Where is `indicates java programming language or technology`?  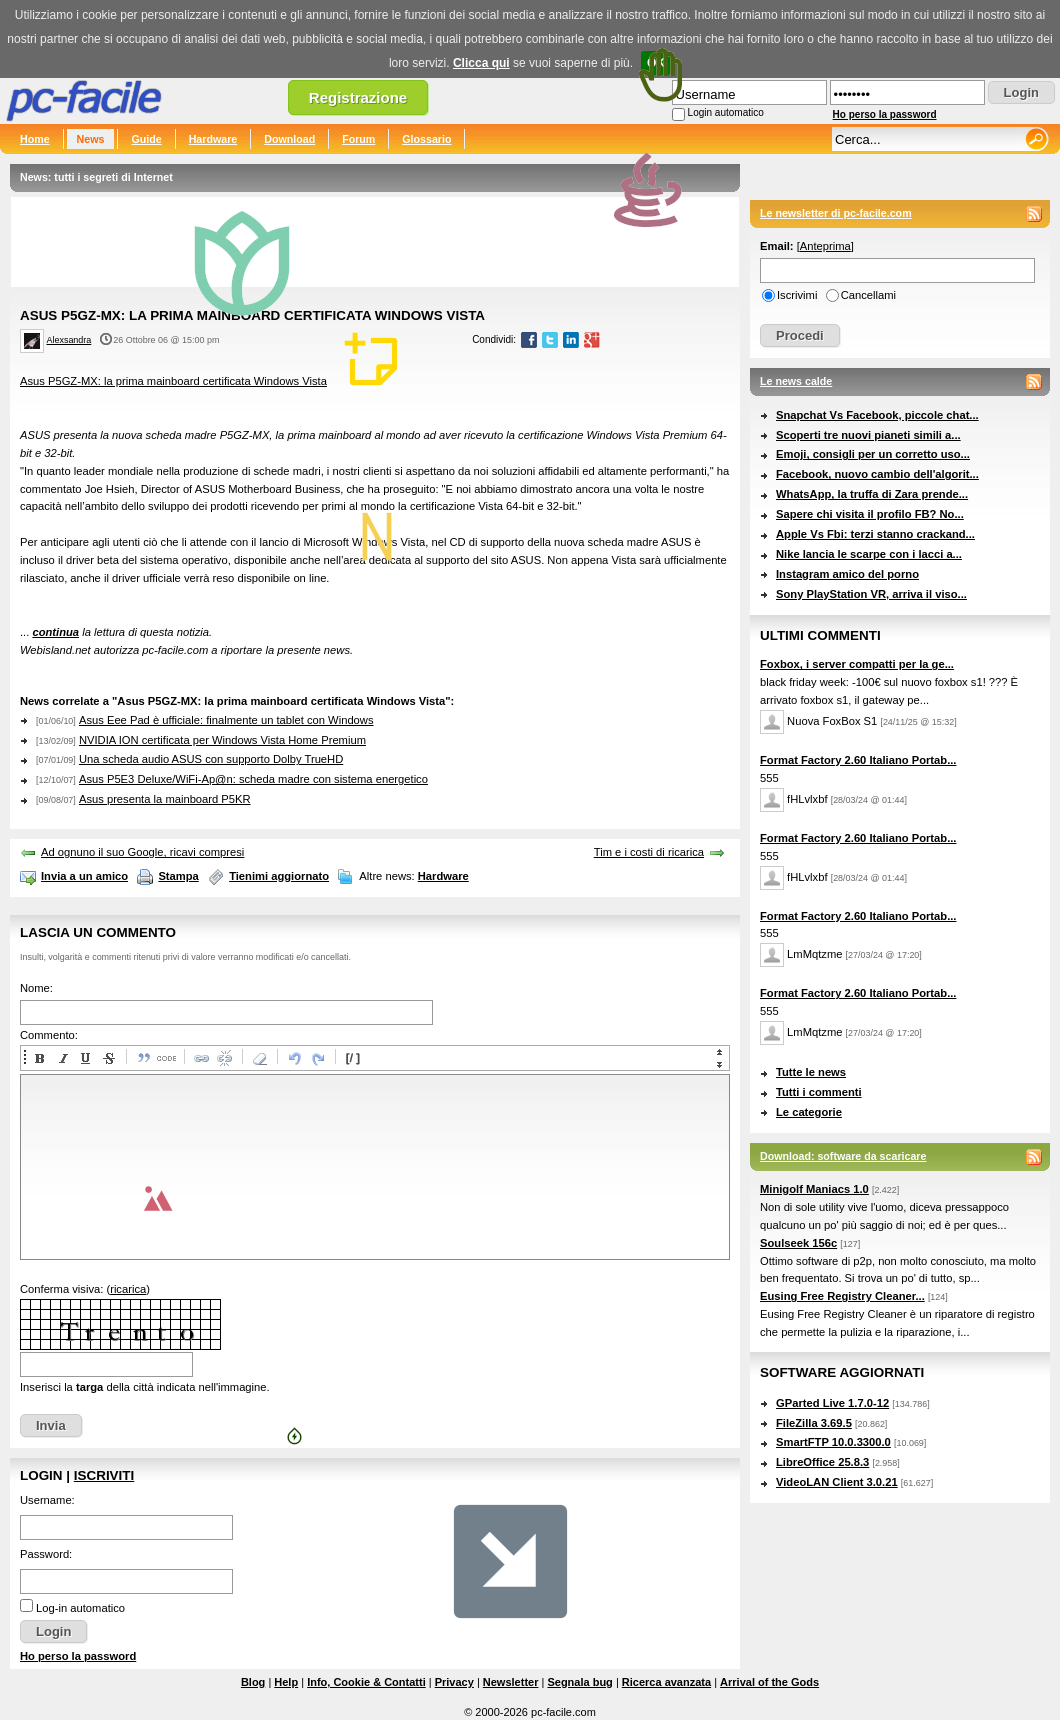
indicates java programming language or technology is located at coordinates (648, 192).